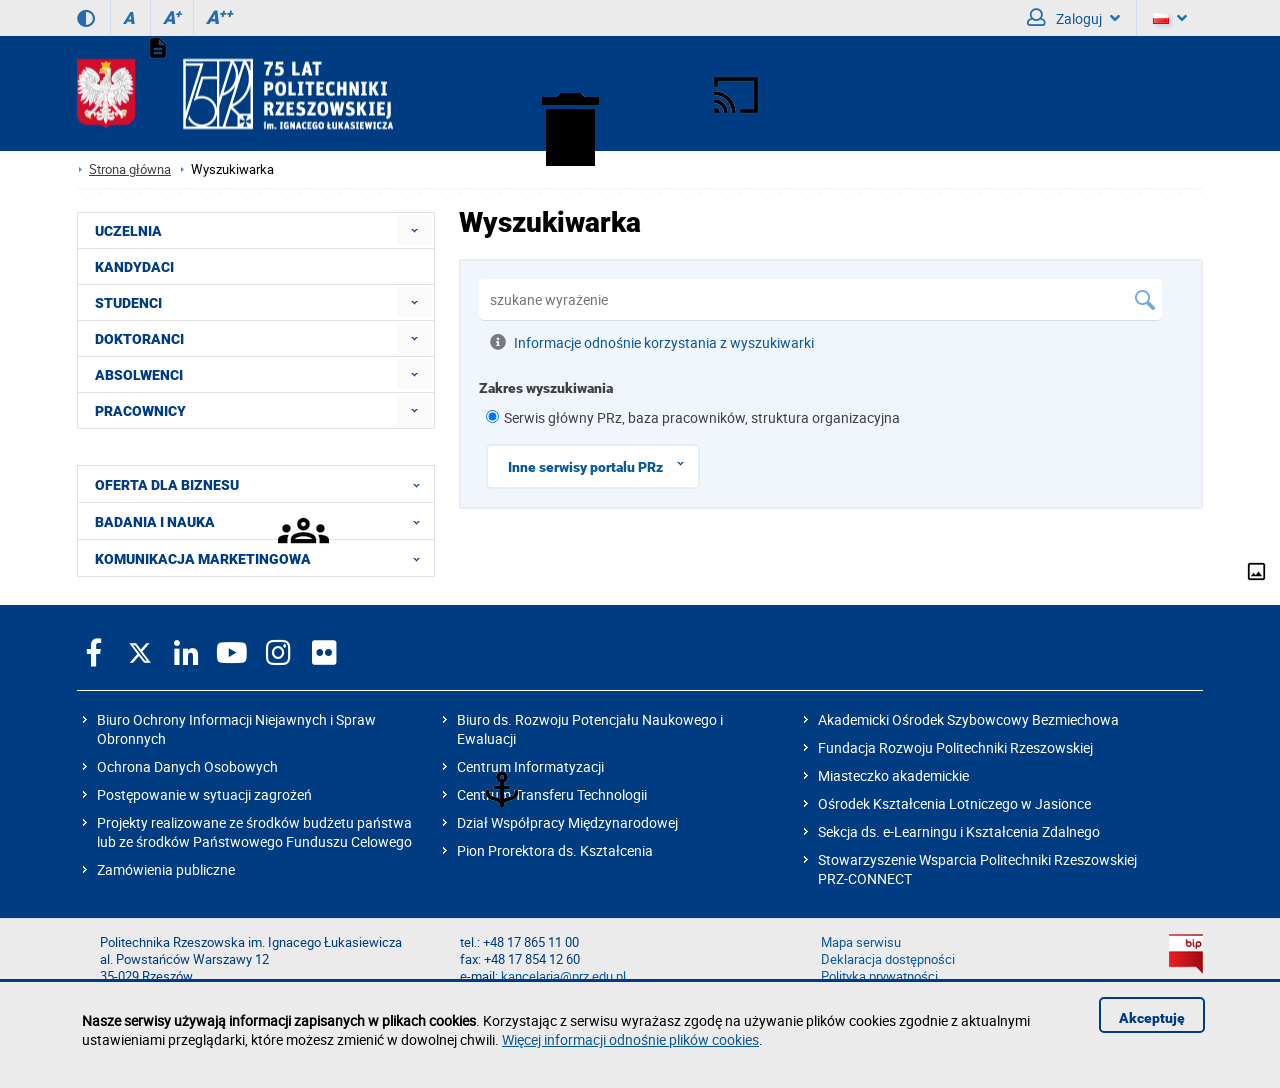 This screenshot has width=1280, height=1088. What do you see at coordinates (303, 530) in the screenshot?
I see `view or manage groups` at bounding box center [303, 530].